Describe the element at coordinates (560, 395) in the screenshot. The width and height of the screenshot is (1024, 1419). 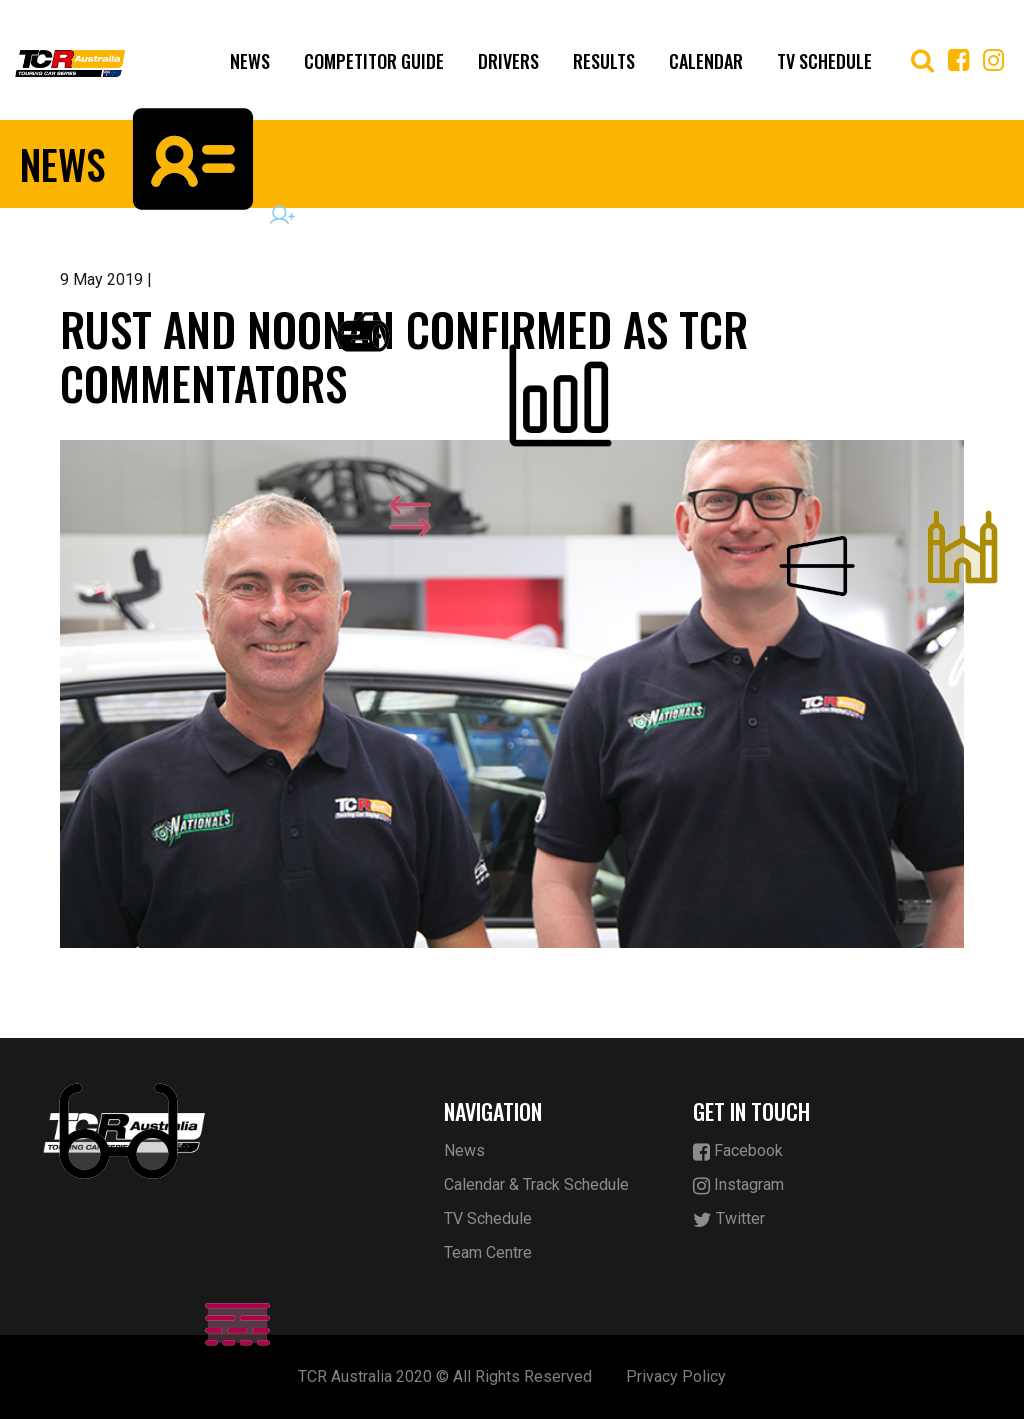
I see `view analytics or statistics` at that location.